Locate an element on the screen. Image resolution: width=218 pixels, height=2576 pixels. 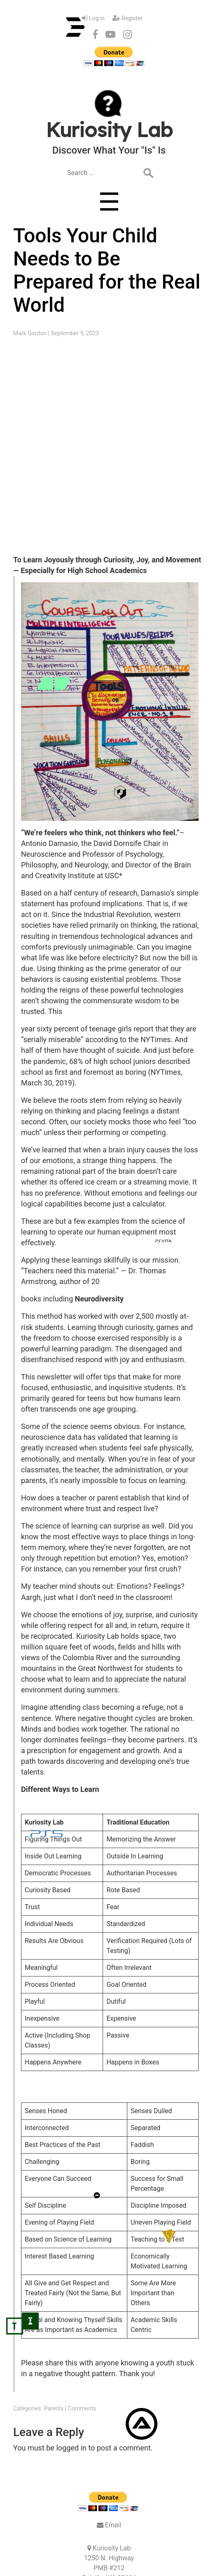
autoit scripting language logo is located at coordinates (141, 2424).